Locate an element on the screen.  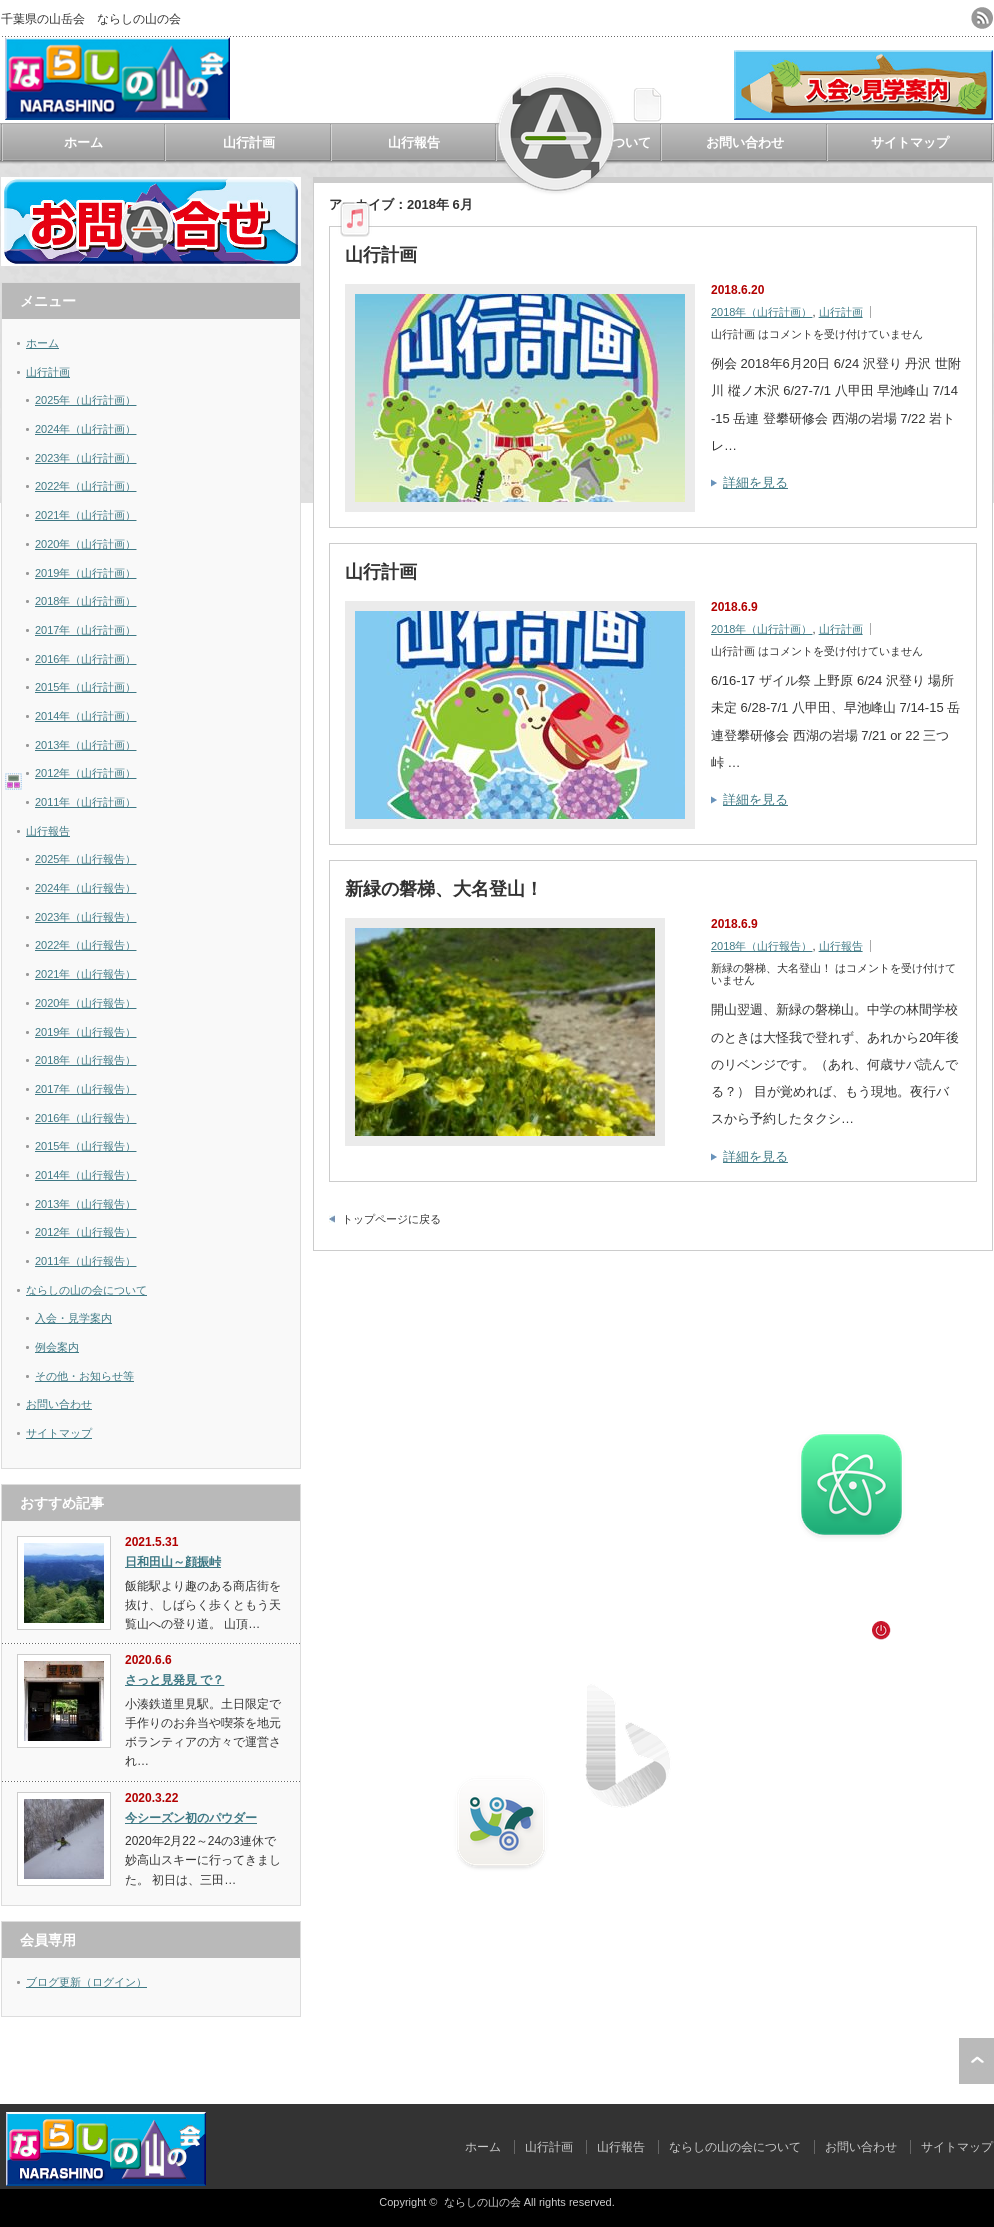
preview a text file before opening is located at coordinates (647, 104).